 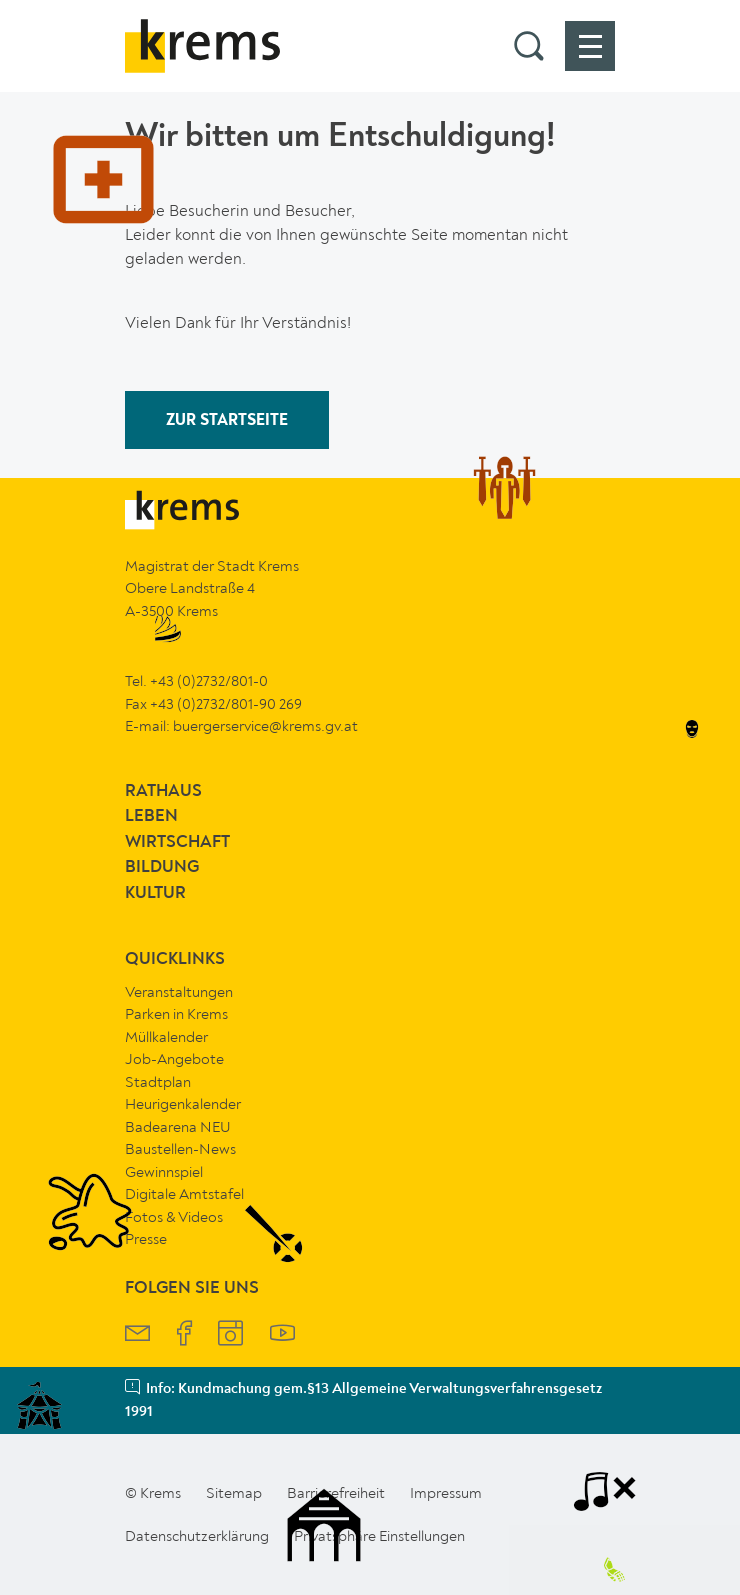 What do you see at coordinates (90, 1212) in the screenshot?
I see `slime or goo enemy in a game interface` at bounding box center [90, 1212].